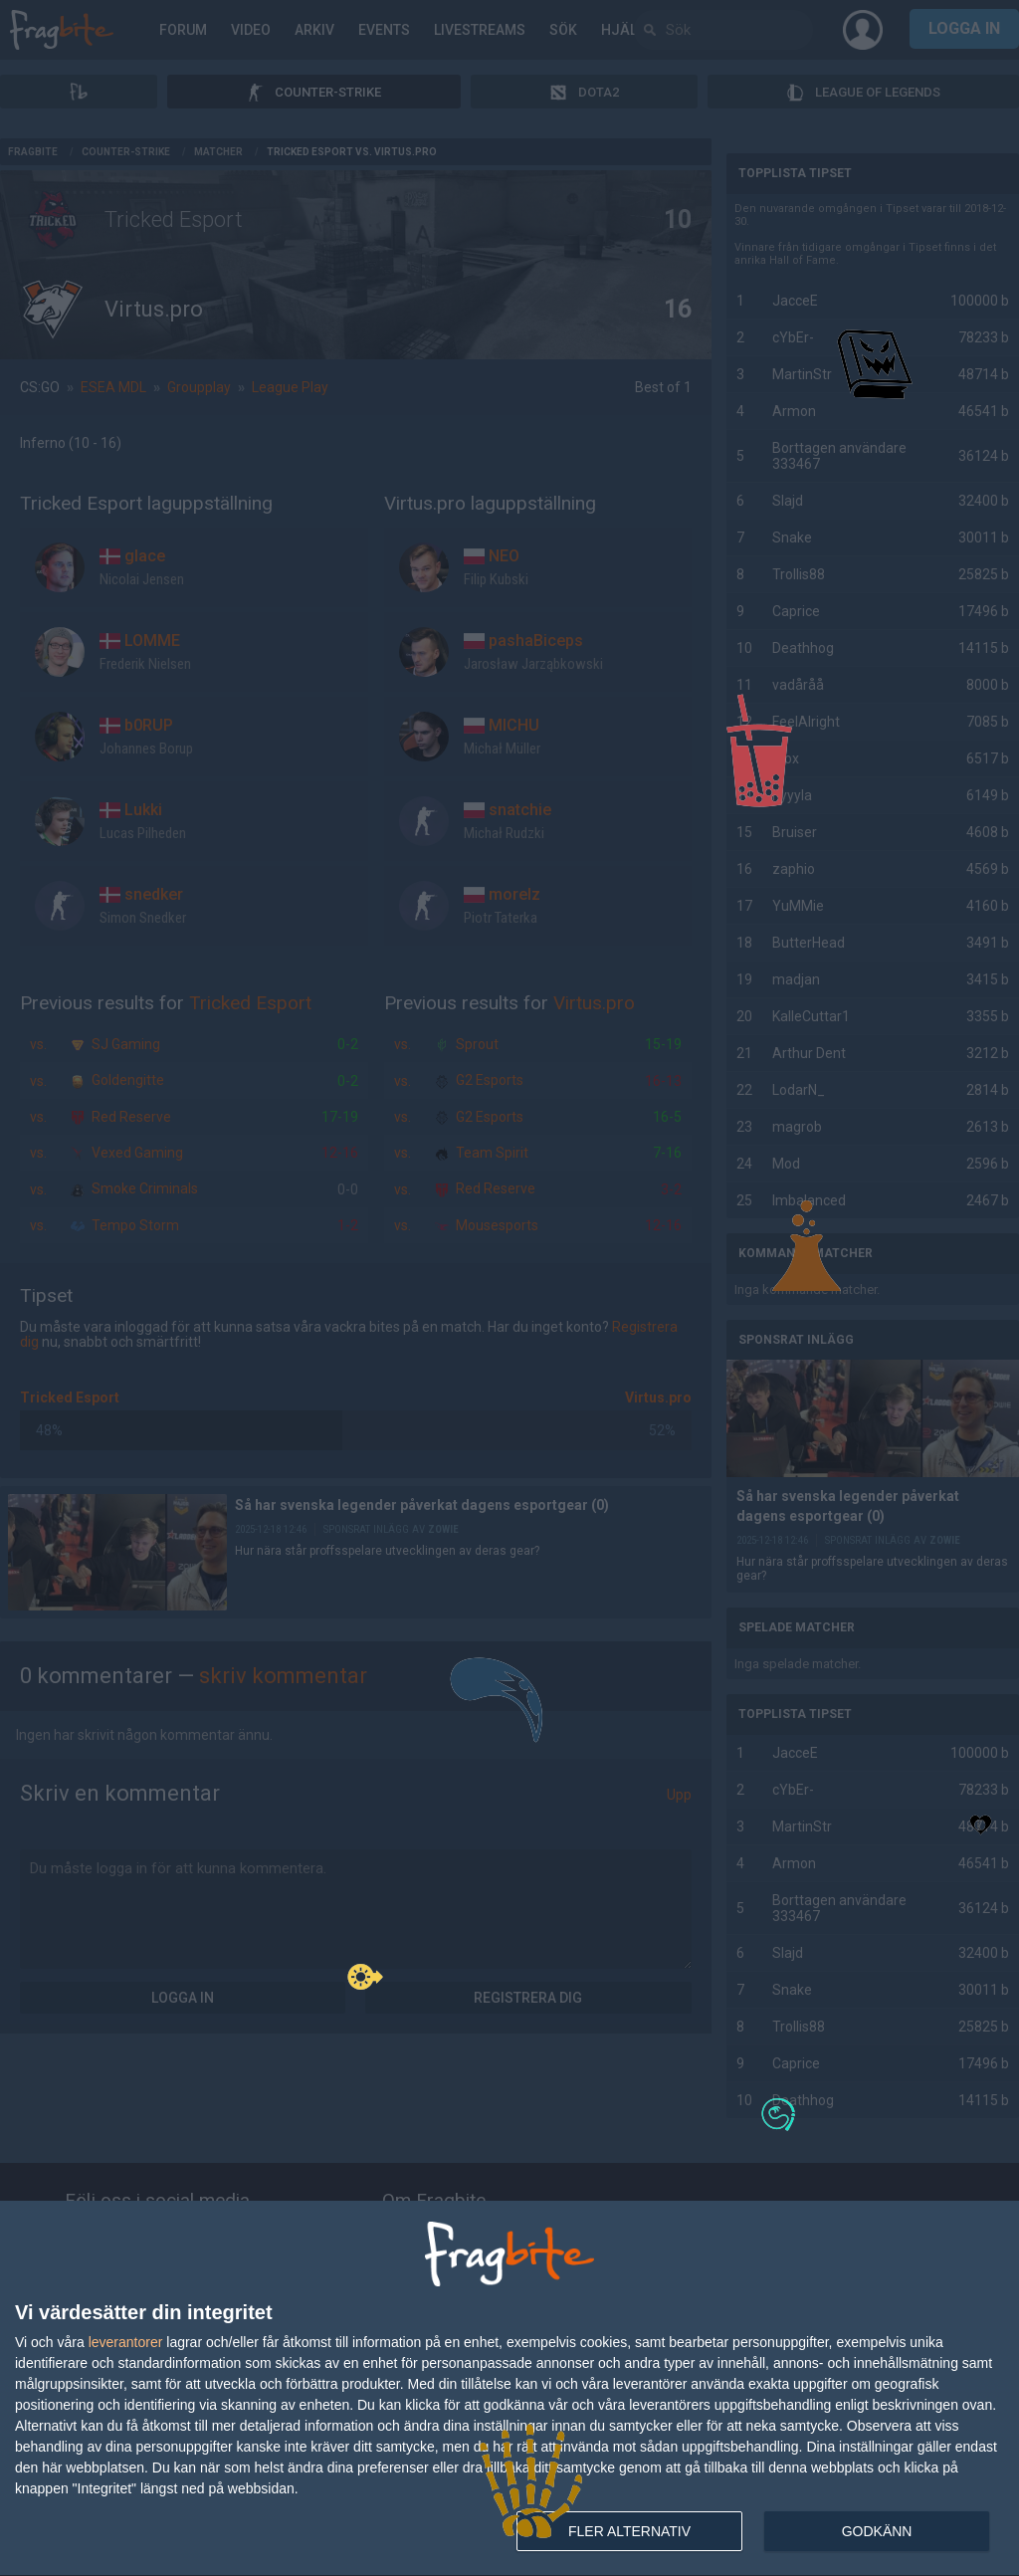 The image size is (1019, 2576). Describe the element at coordinates (980, 1825) in the screenshot. I see `favorite or like a game item` at that location.